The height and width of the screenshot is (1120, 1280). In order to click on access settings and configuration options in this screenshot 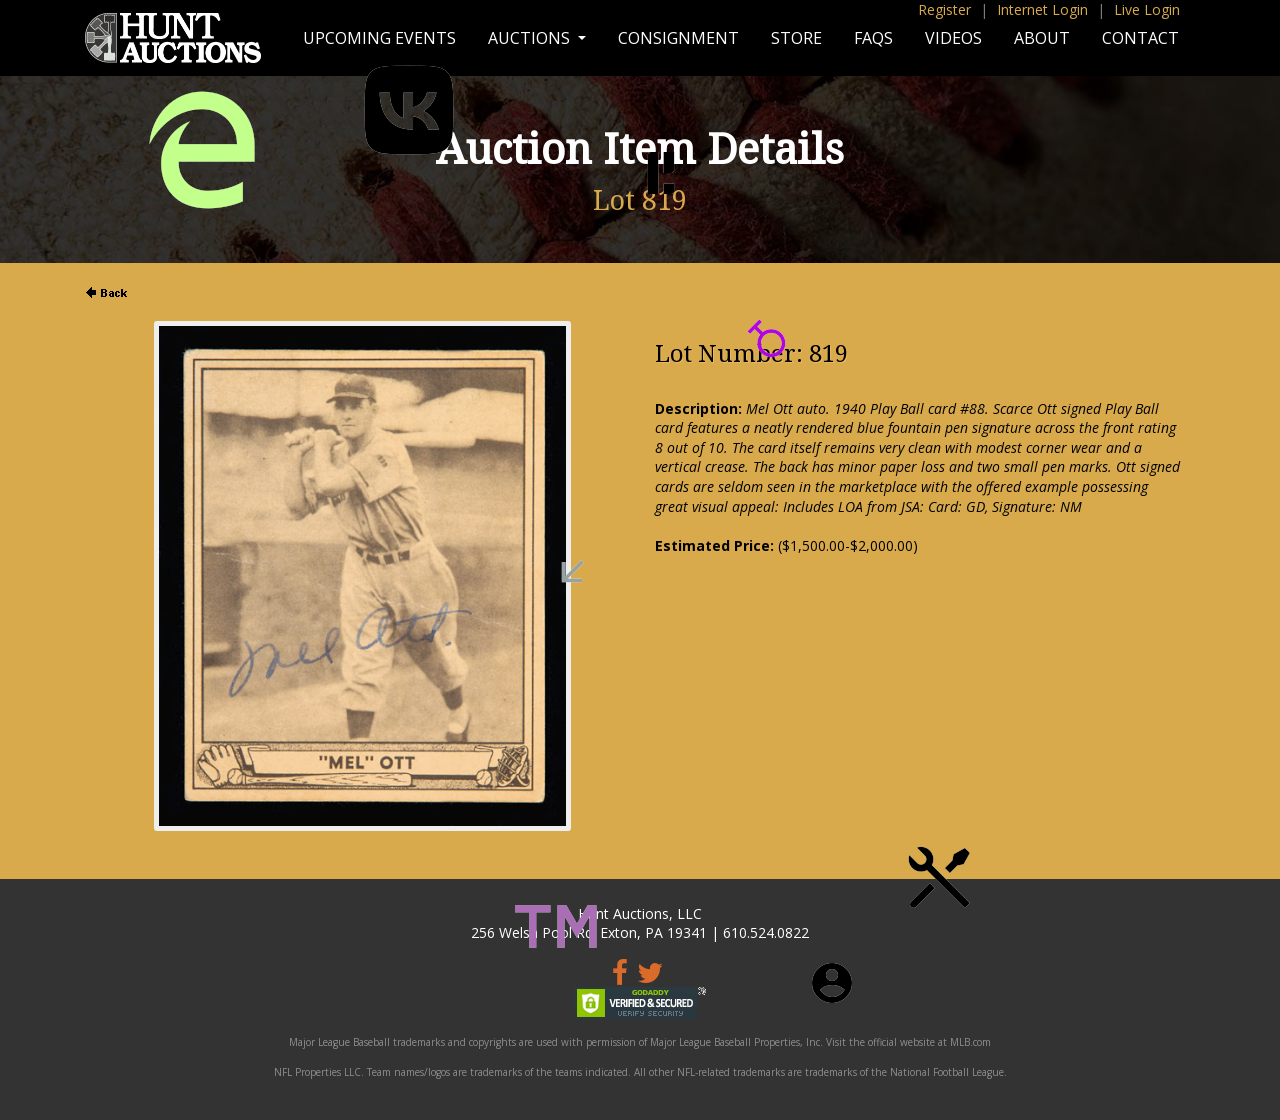, I will do `click(940, 878)`.